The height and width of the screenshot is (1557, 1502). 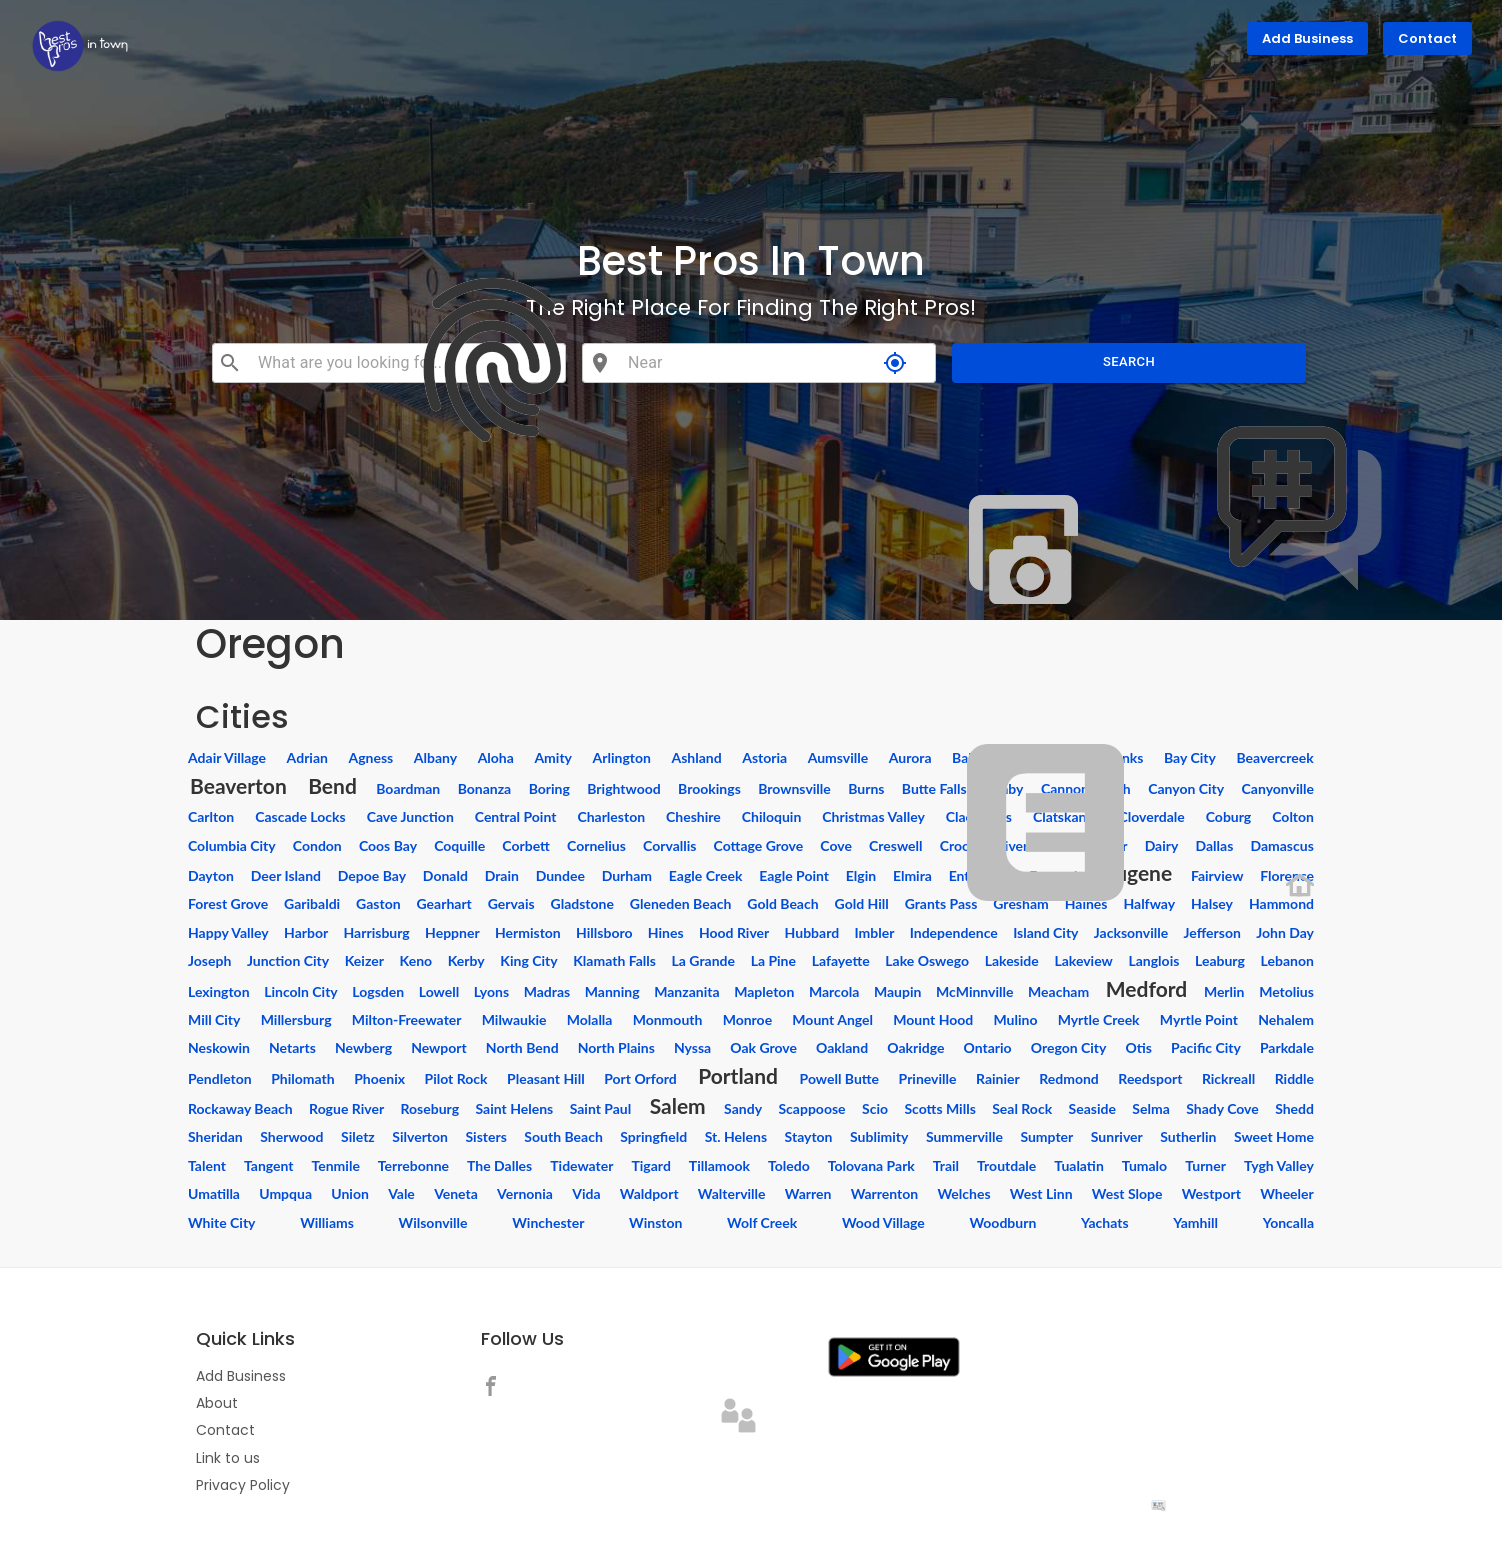 I want to click on access user account settings, so click(x=1158, y=1504).